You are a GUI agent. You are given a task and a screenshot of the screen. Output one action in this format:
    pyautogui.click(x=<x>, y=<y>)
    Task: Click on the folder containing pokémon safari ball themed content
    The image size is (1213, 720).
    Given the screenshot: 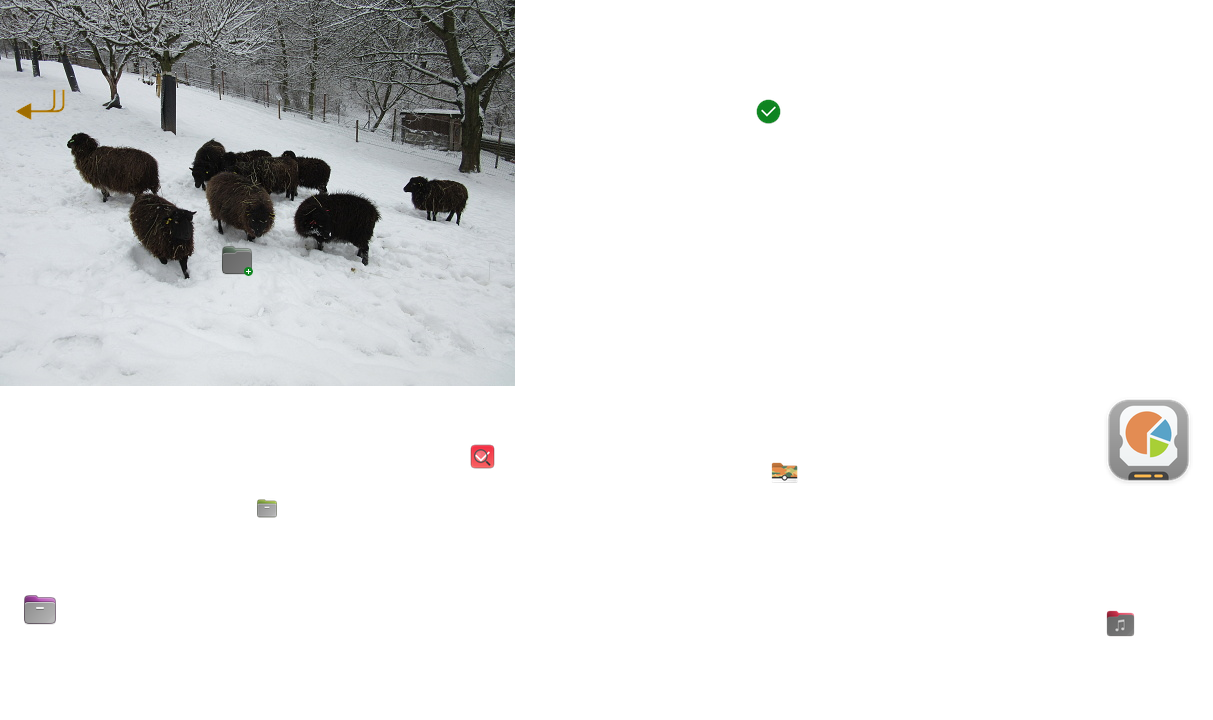 What is the action you would take?
    pyautogui.click(x=784, y=473)
    